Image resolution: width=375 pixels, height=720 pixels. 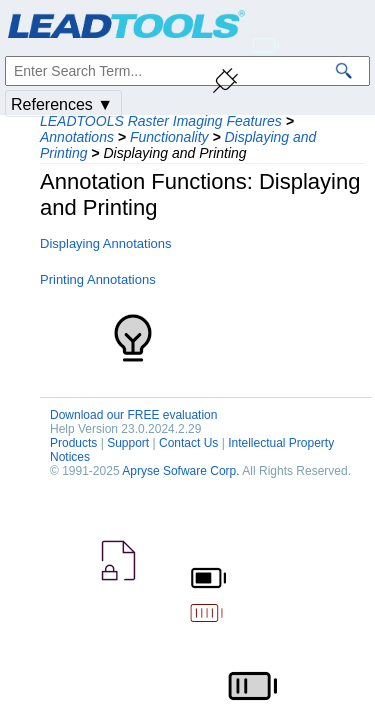 What do you see at coordinates (265, 45) in the screenshot?
I see `indicates battery is empty or depleted` at bounding box center [265, 45].